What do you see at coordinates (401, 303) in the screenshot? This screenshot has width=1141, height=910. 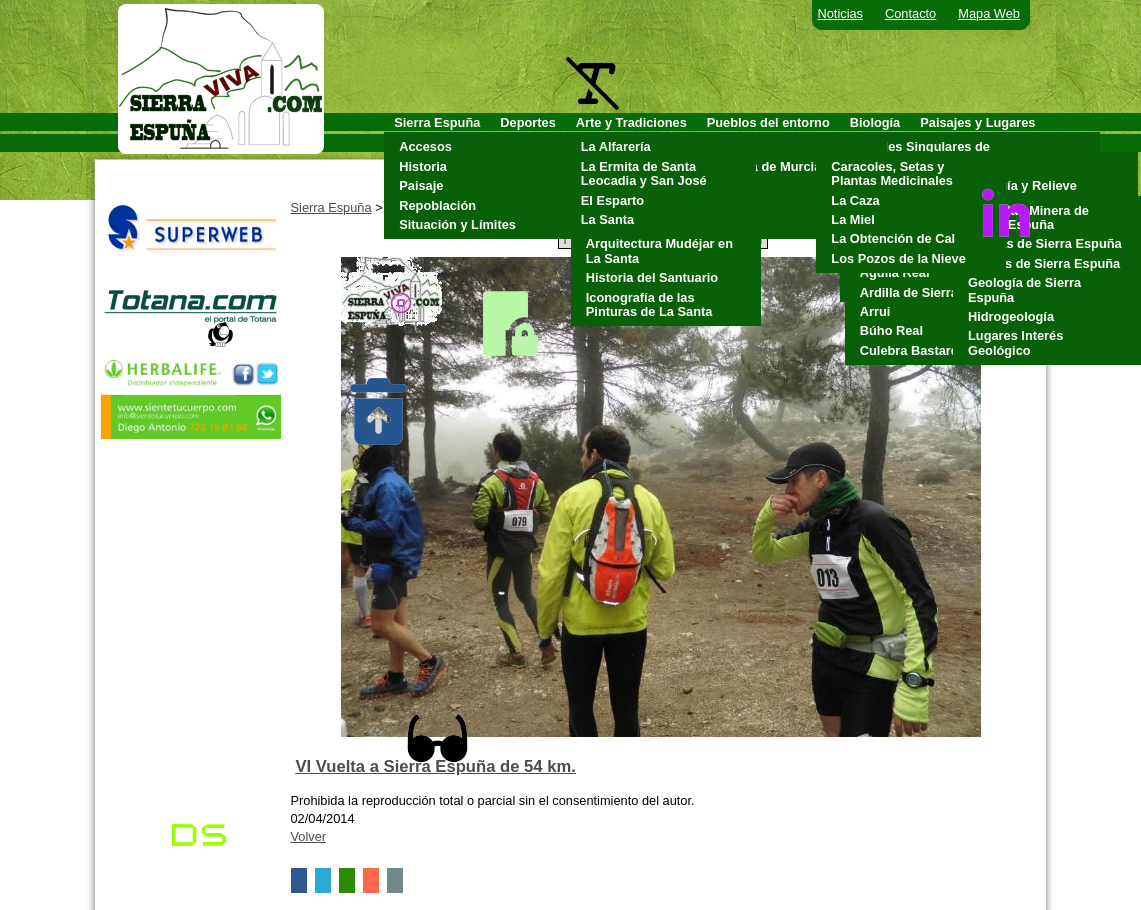 I see `stop media playback` at bounding box center [401, 303].